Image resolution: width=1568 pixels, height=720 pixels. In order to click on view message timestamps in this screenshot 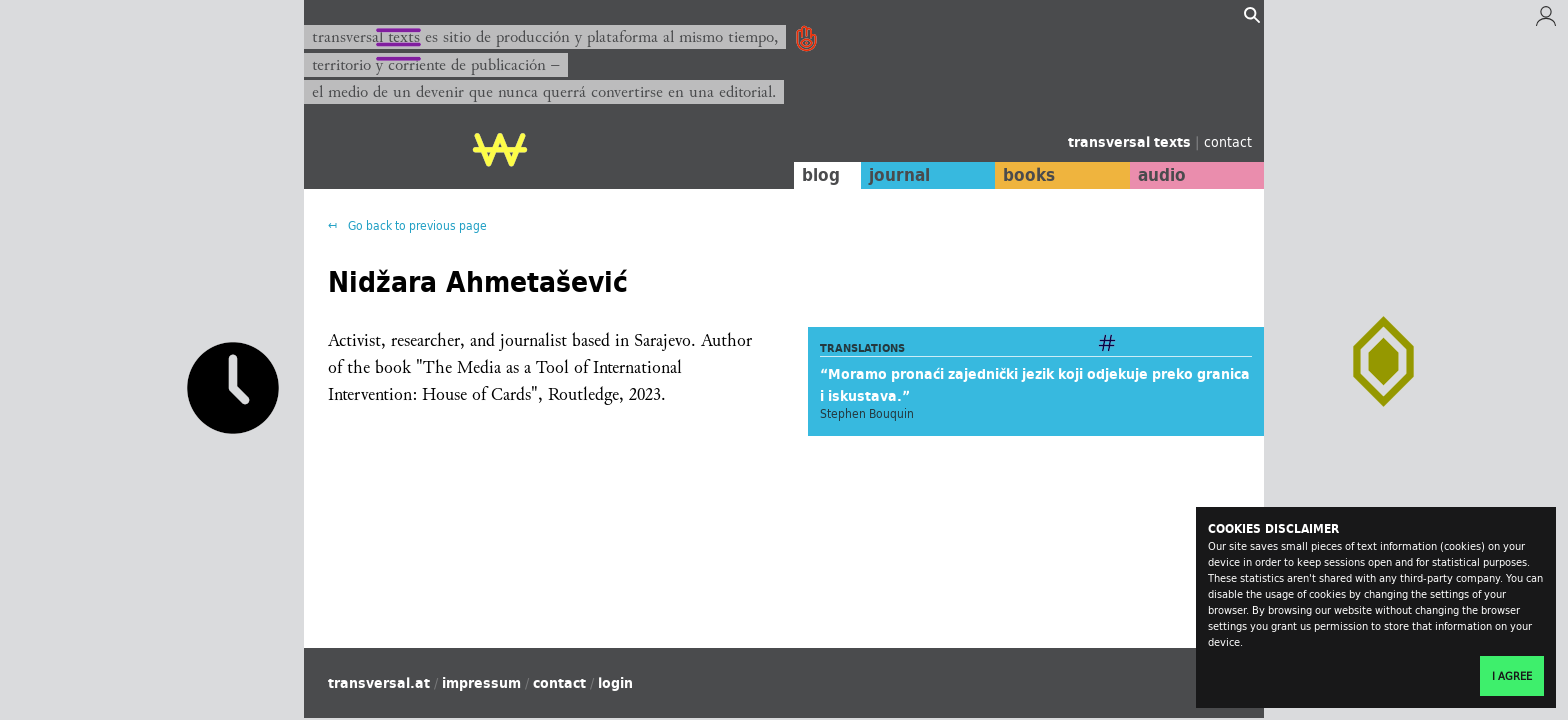, I will do `click(233, 388)`.